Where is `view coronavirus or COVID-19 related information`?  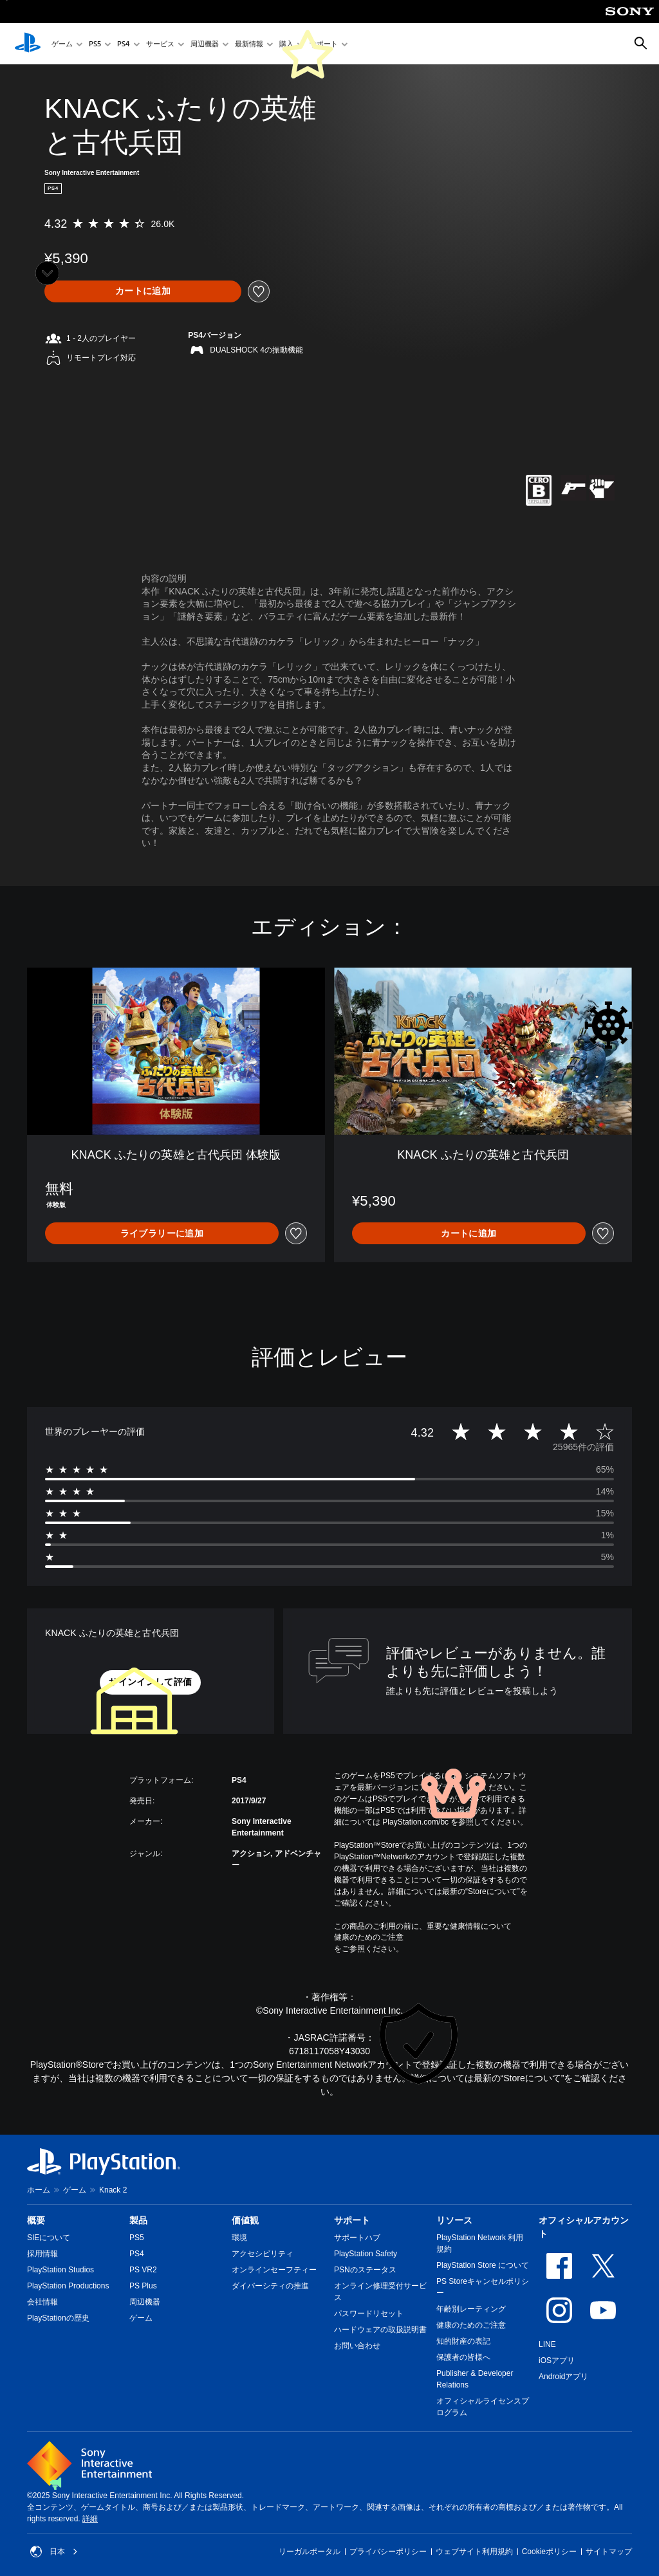
view coronavirus or COVID-19 related information is located at coordinates (608, 1025).